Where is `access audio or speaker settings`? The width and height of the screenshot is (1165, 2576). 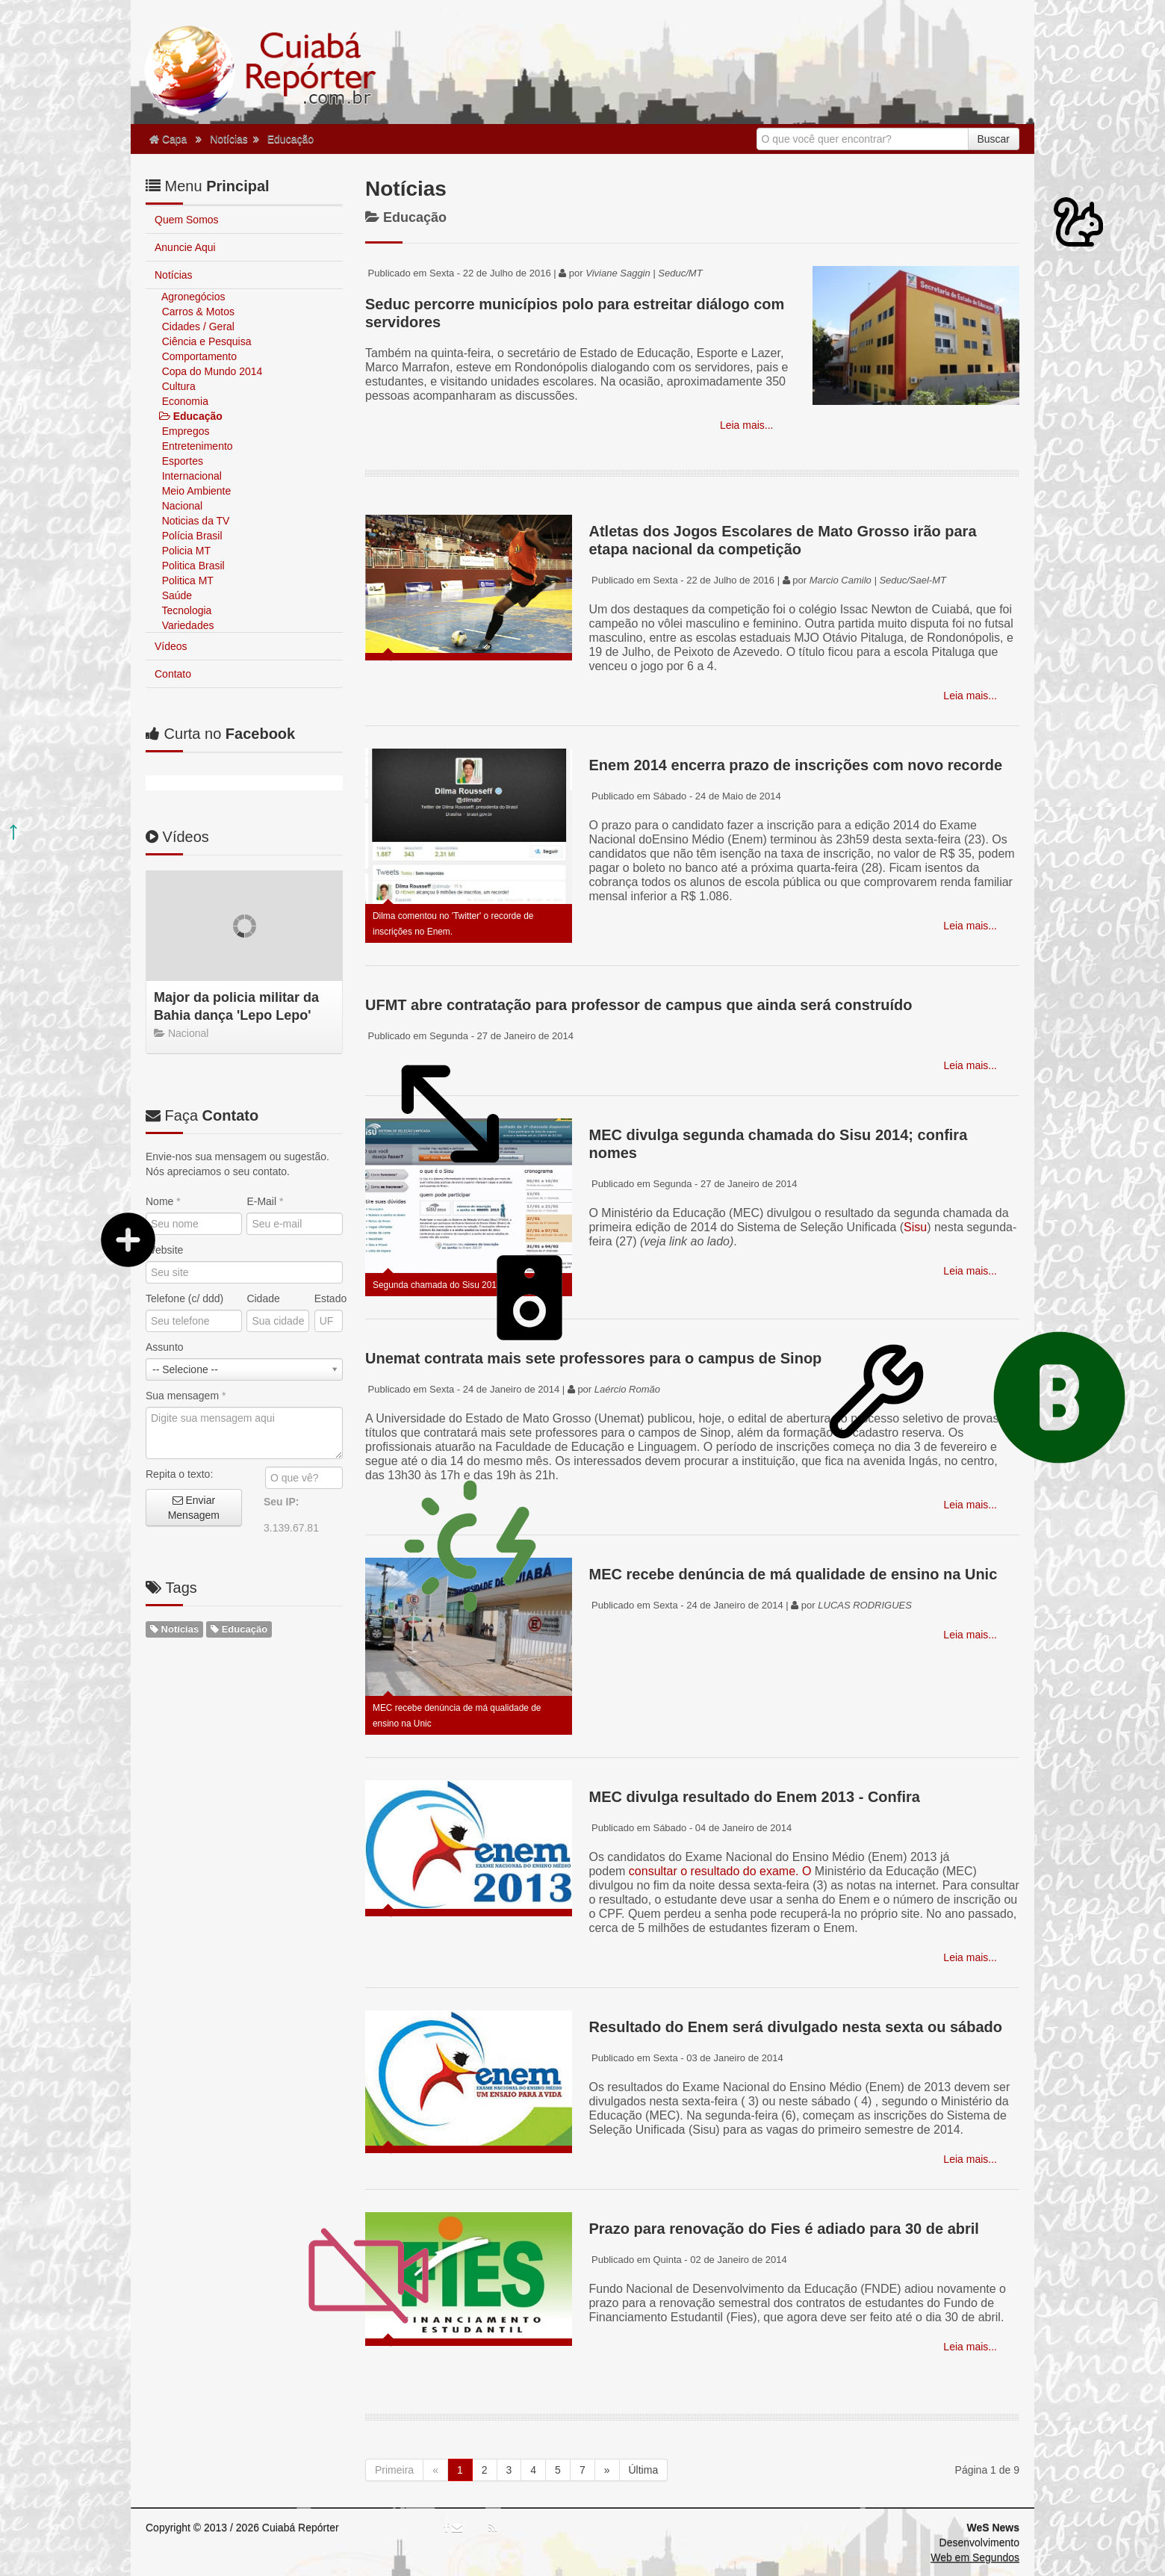
access audio or speaker settings is located at coordinates (529, 1298).